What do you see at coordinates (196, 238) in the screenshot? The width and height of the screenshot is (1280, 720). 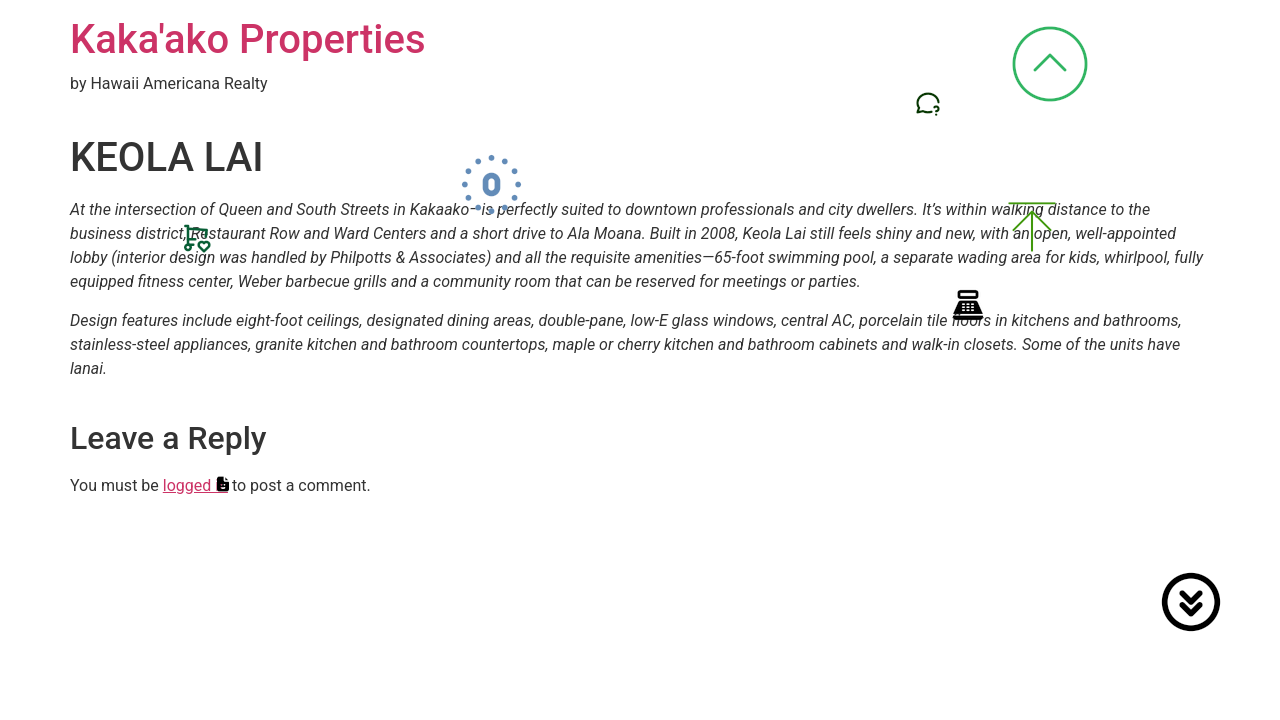 I see `view your wishlist or saved items` at bounding box center [196, 238].